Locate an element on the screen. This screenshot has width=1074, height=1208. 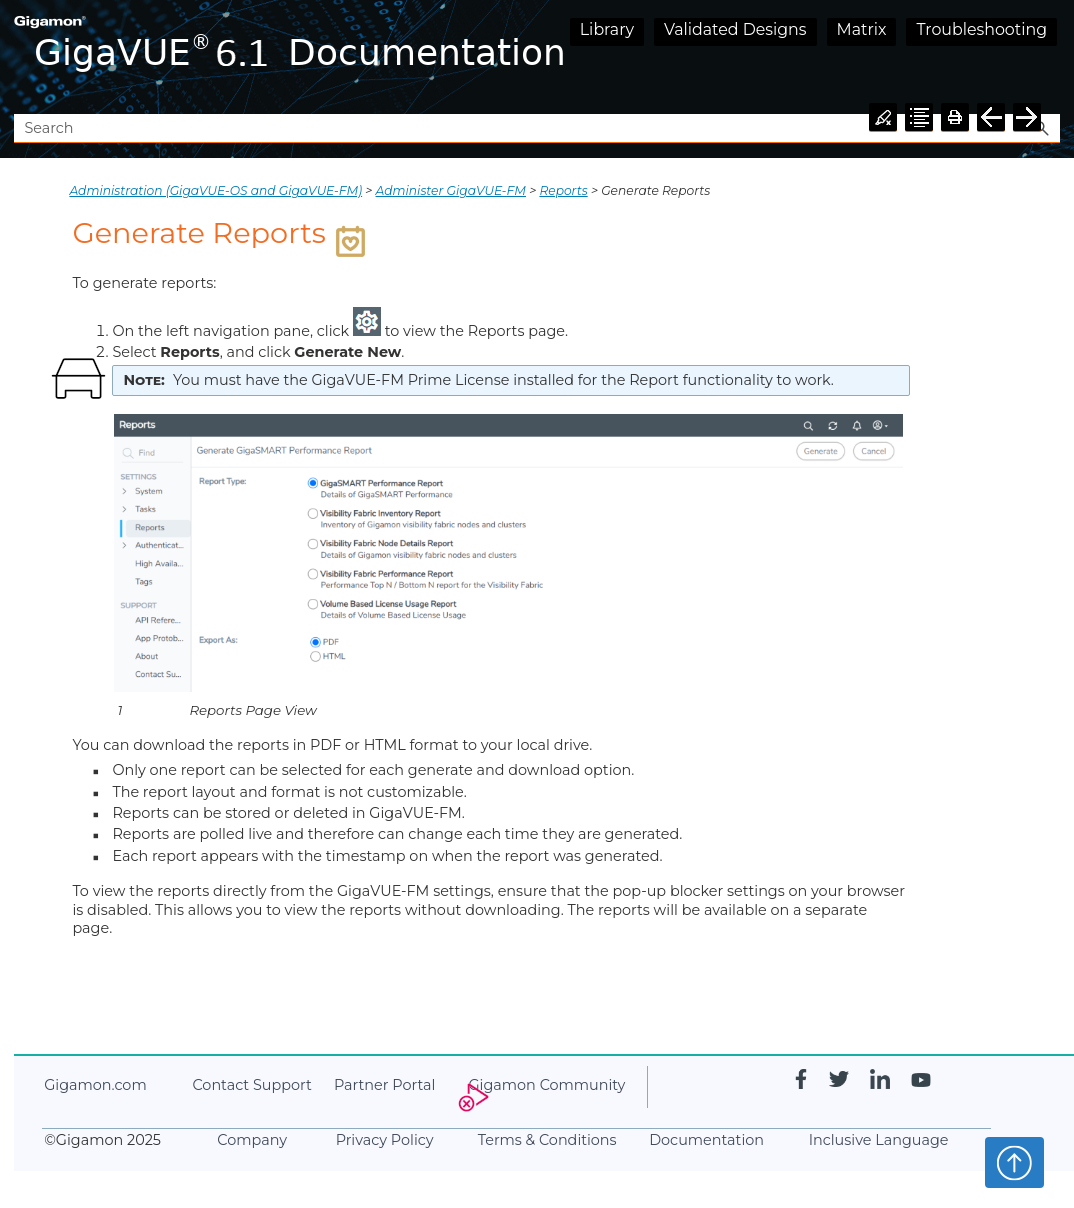
view favorite or loved events is located at coordinates (350, 242).